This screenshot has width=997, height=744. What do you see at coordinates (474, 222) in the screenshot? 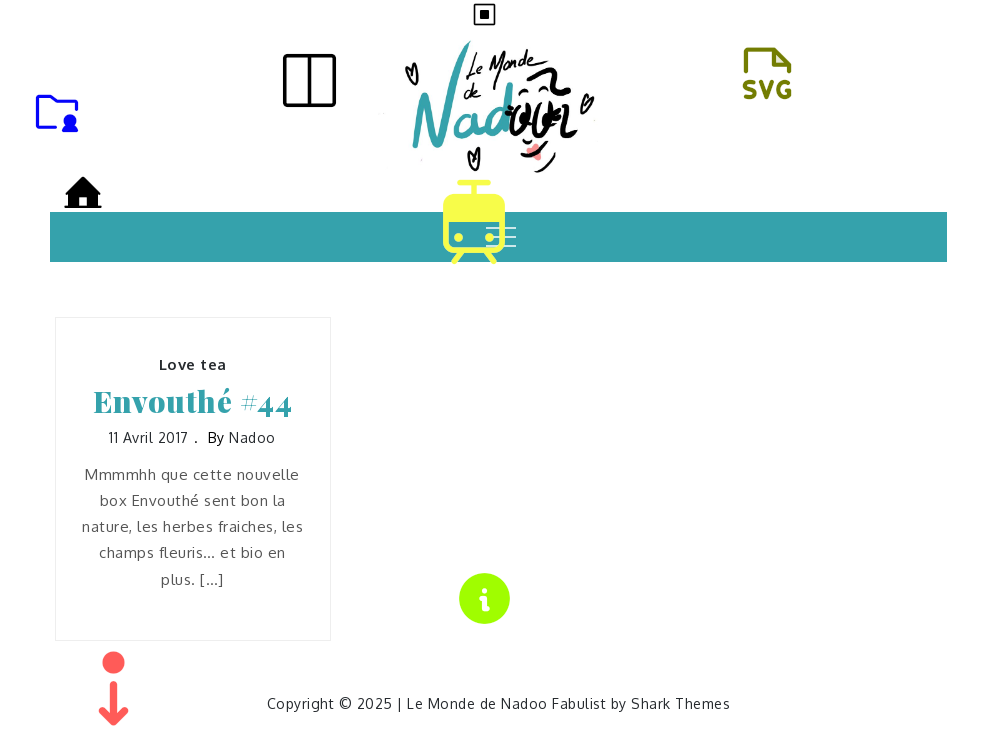
I see `access tram or streetcar transit options` at bounding box center [474, 222].